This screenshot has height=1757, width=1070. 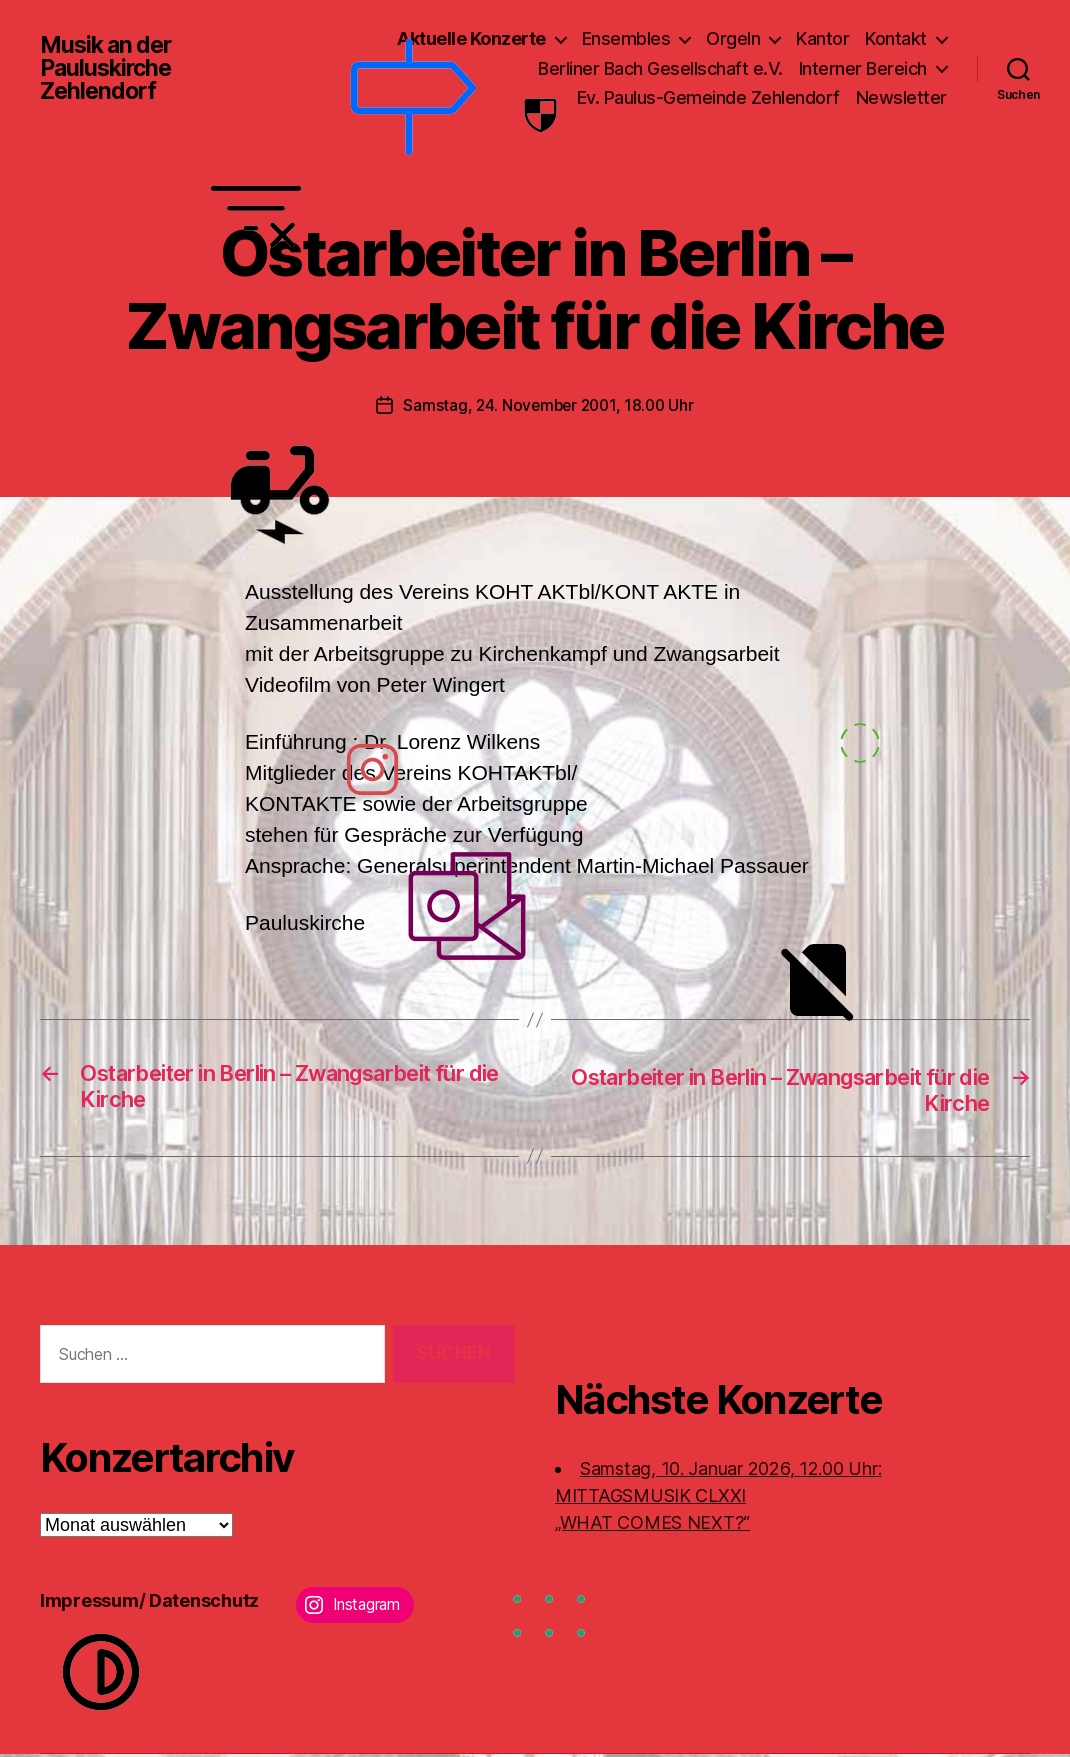 What do you see at coordinates (467, 906) in the screenshot?
I see `open microsoft outlook email` at bounding box center [467, 906].